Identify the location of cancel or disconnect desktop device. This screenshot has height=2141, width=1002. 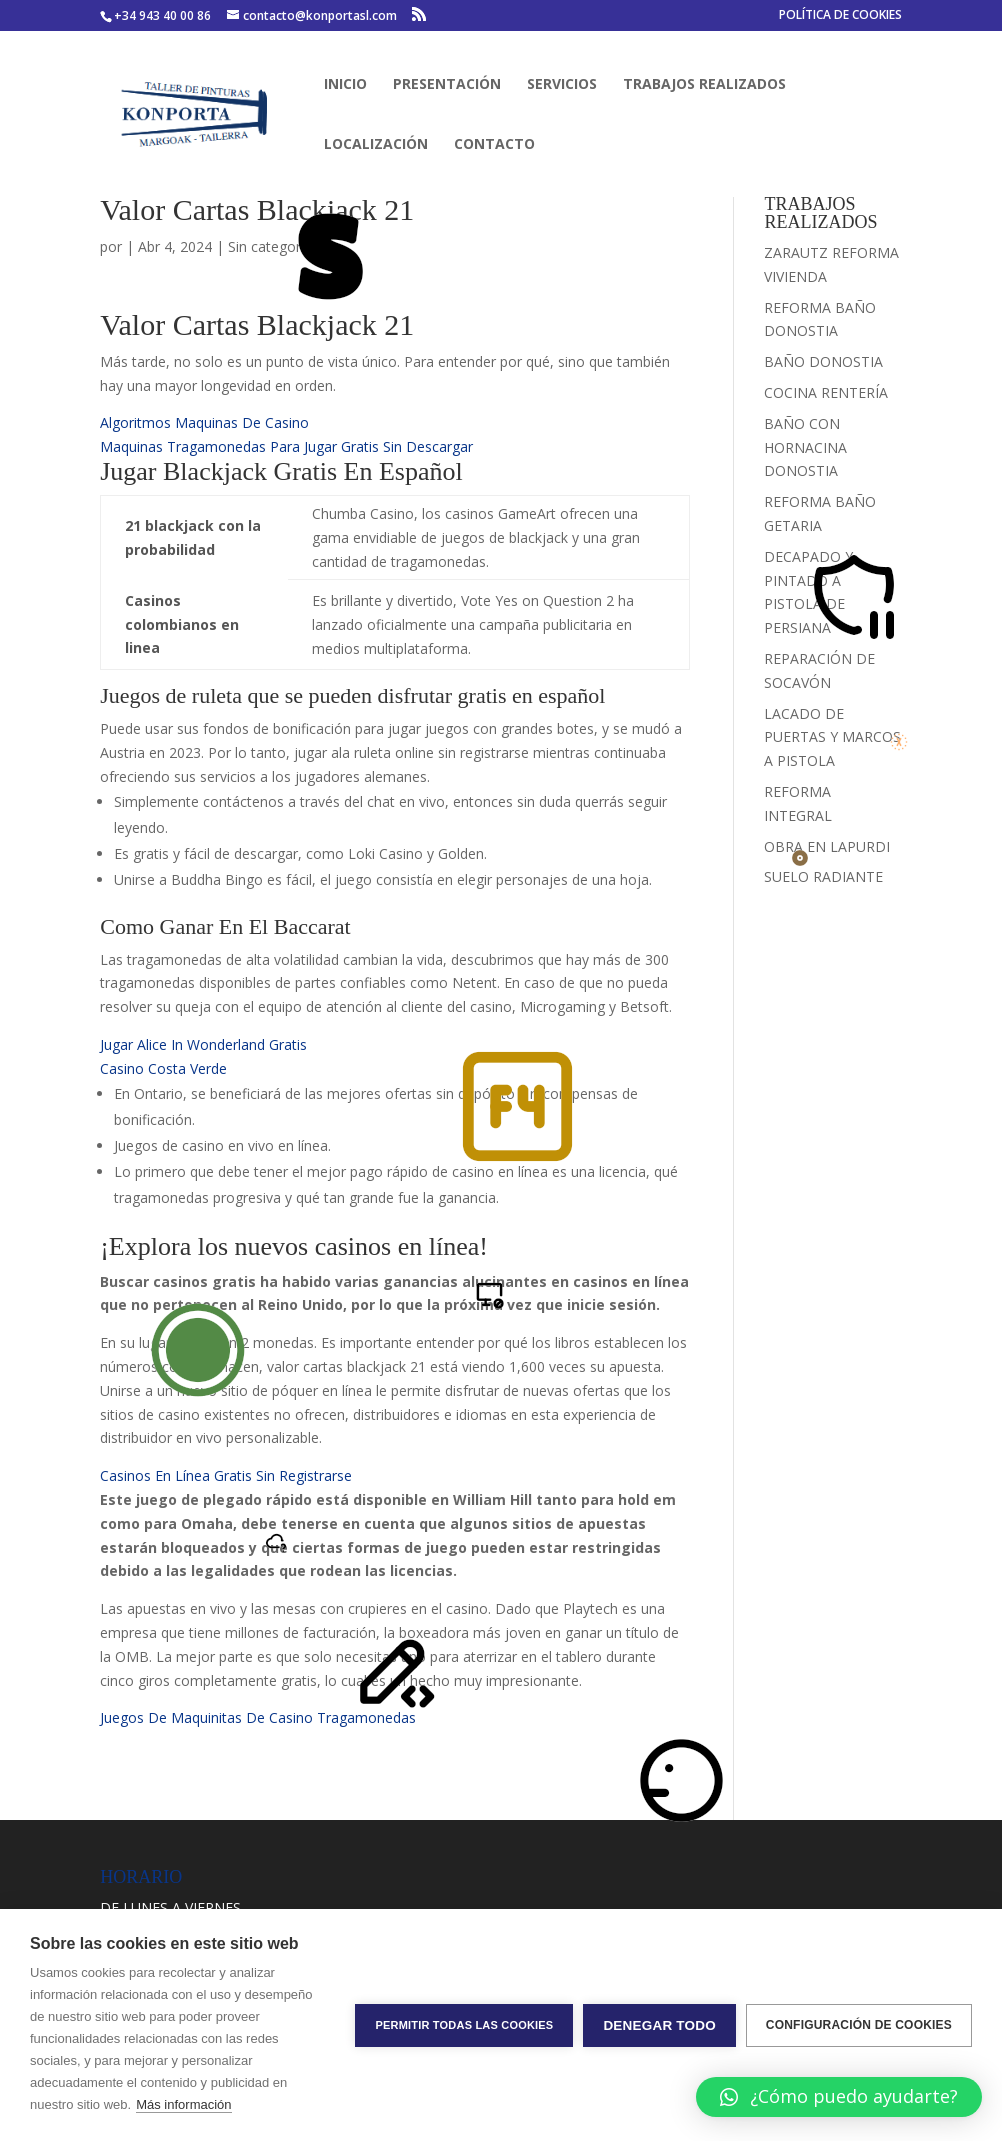
(489, 1294).